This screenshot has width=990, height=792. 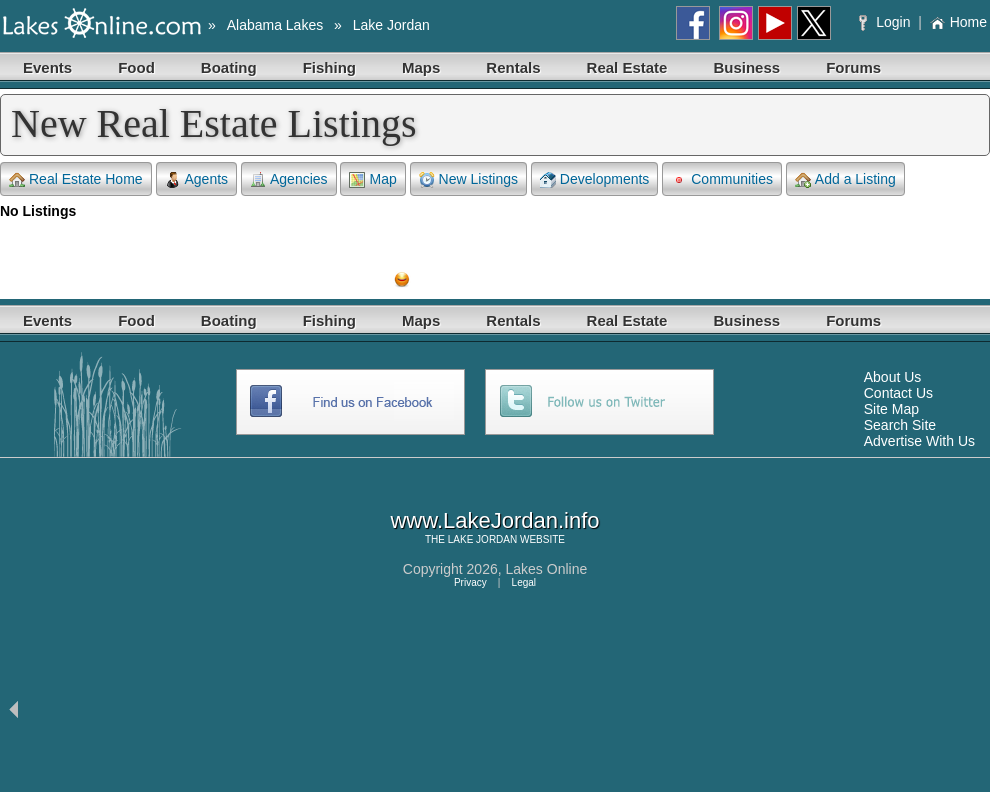 What do you see at coordinates (14, 709) in the screenshot?
I see `navigate to the previous item or screen` at bounding box center [14, 709].